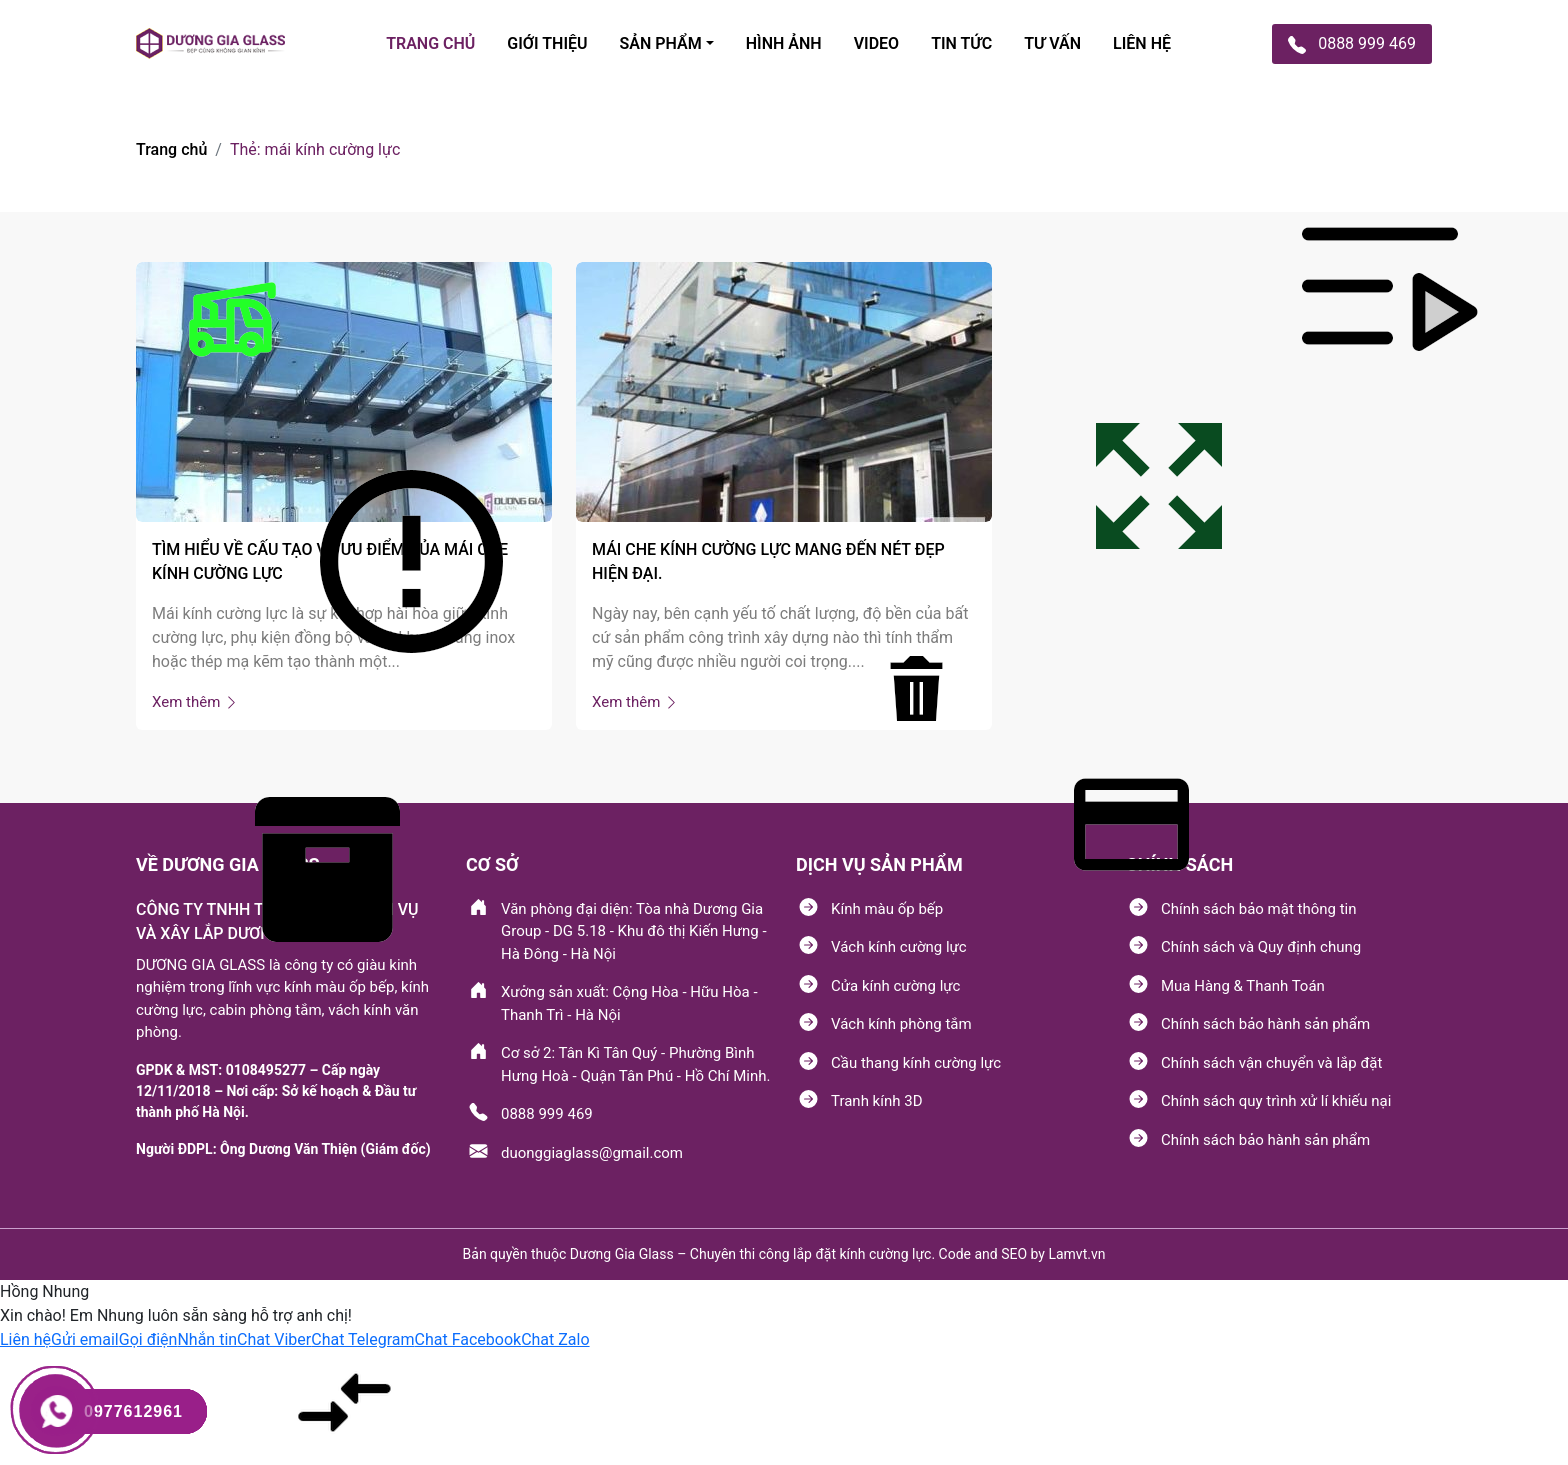  I want to click on access storage or archived files, so click(327, 869).